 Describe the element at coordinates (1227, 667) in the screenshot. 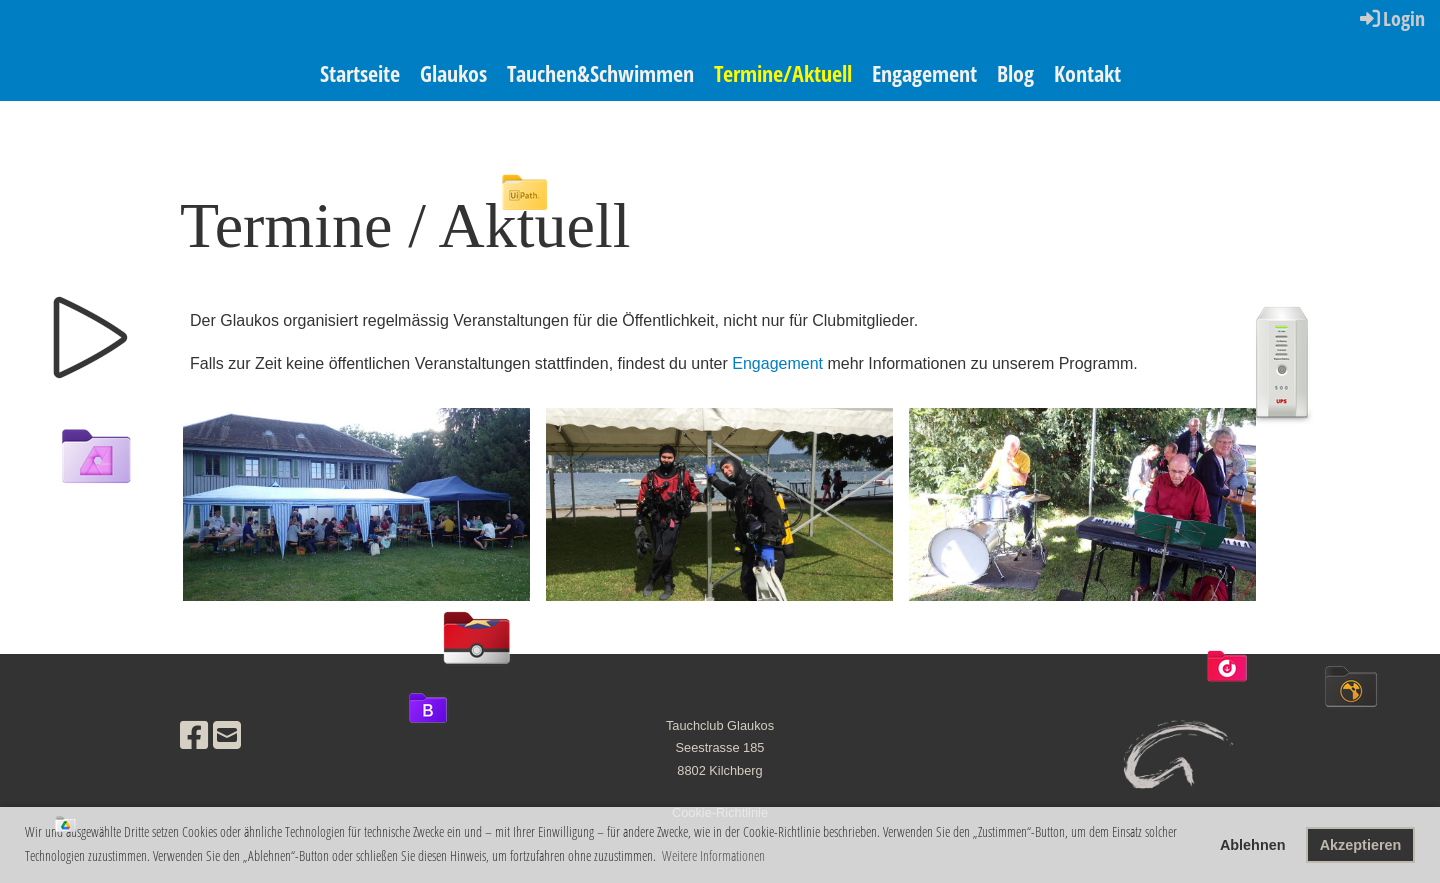

I see `open 4K Tokkit video downloads folder` at that location.